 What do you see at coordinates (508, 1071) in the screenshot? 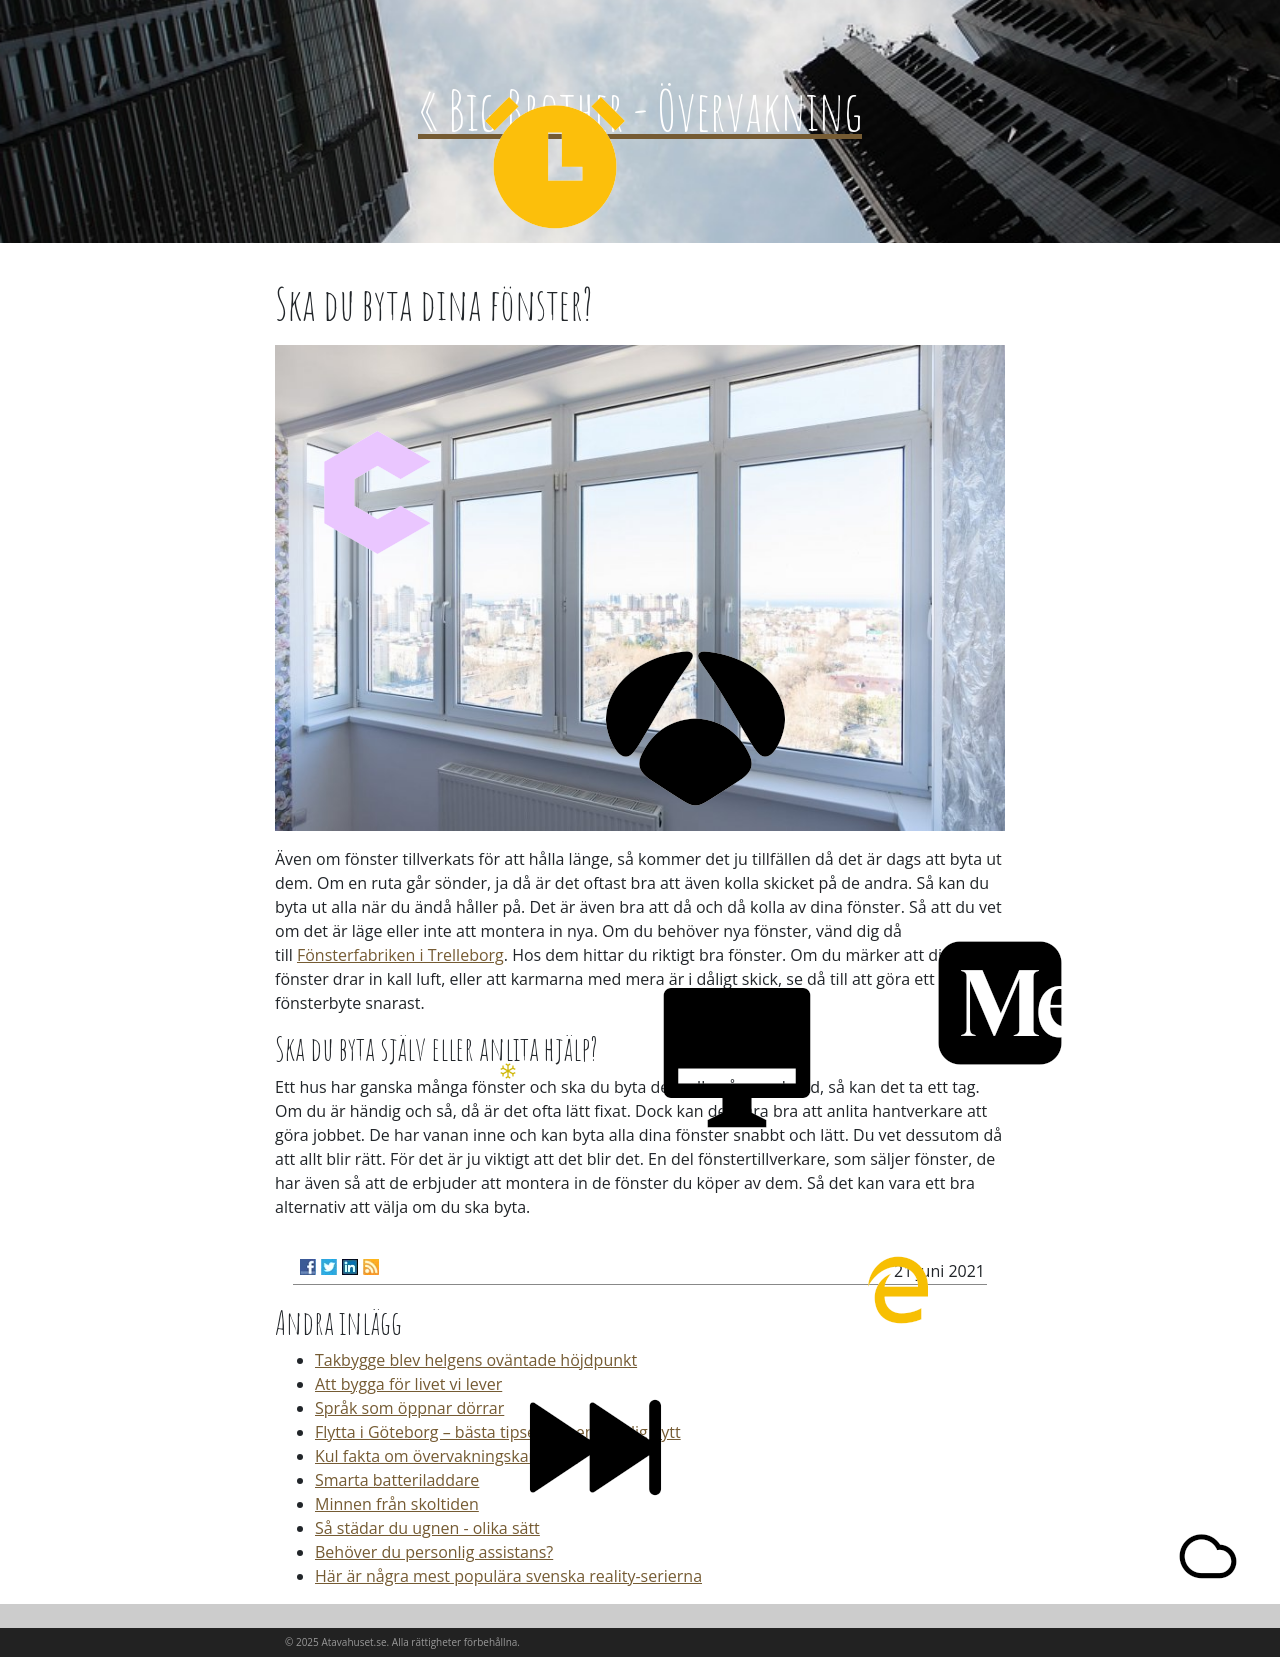
I see `activate cooling or air conditioning mode` at bounding box center [508, 1071].